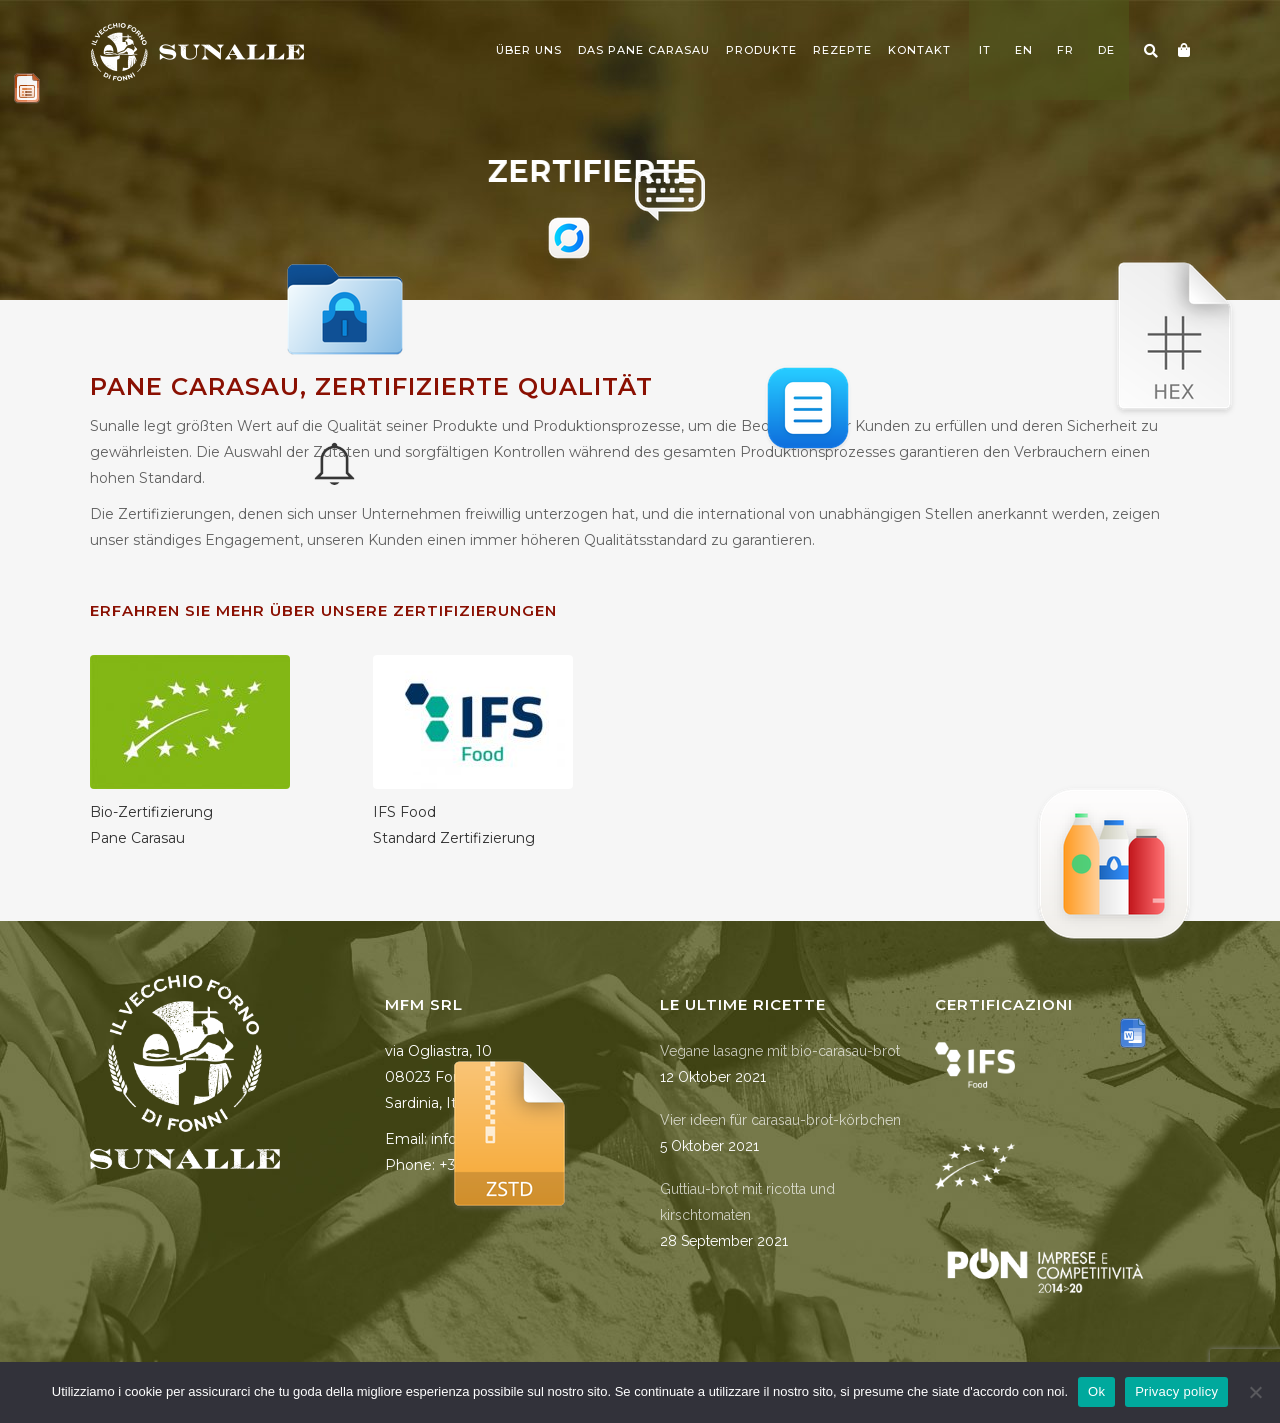 The width and height of the screenshot is (1280, 1423). What do you see at coordinates (569, 238) in the screenshot?
I see `open rustdesk remote desktop application` at bounding box center [569, 238].